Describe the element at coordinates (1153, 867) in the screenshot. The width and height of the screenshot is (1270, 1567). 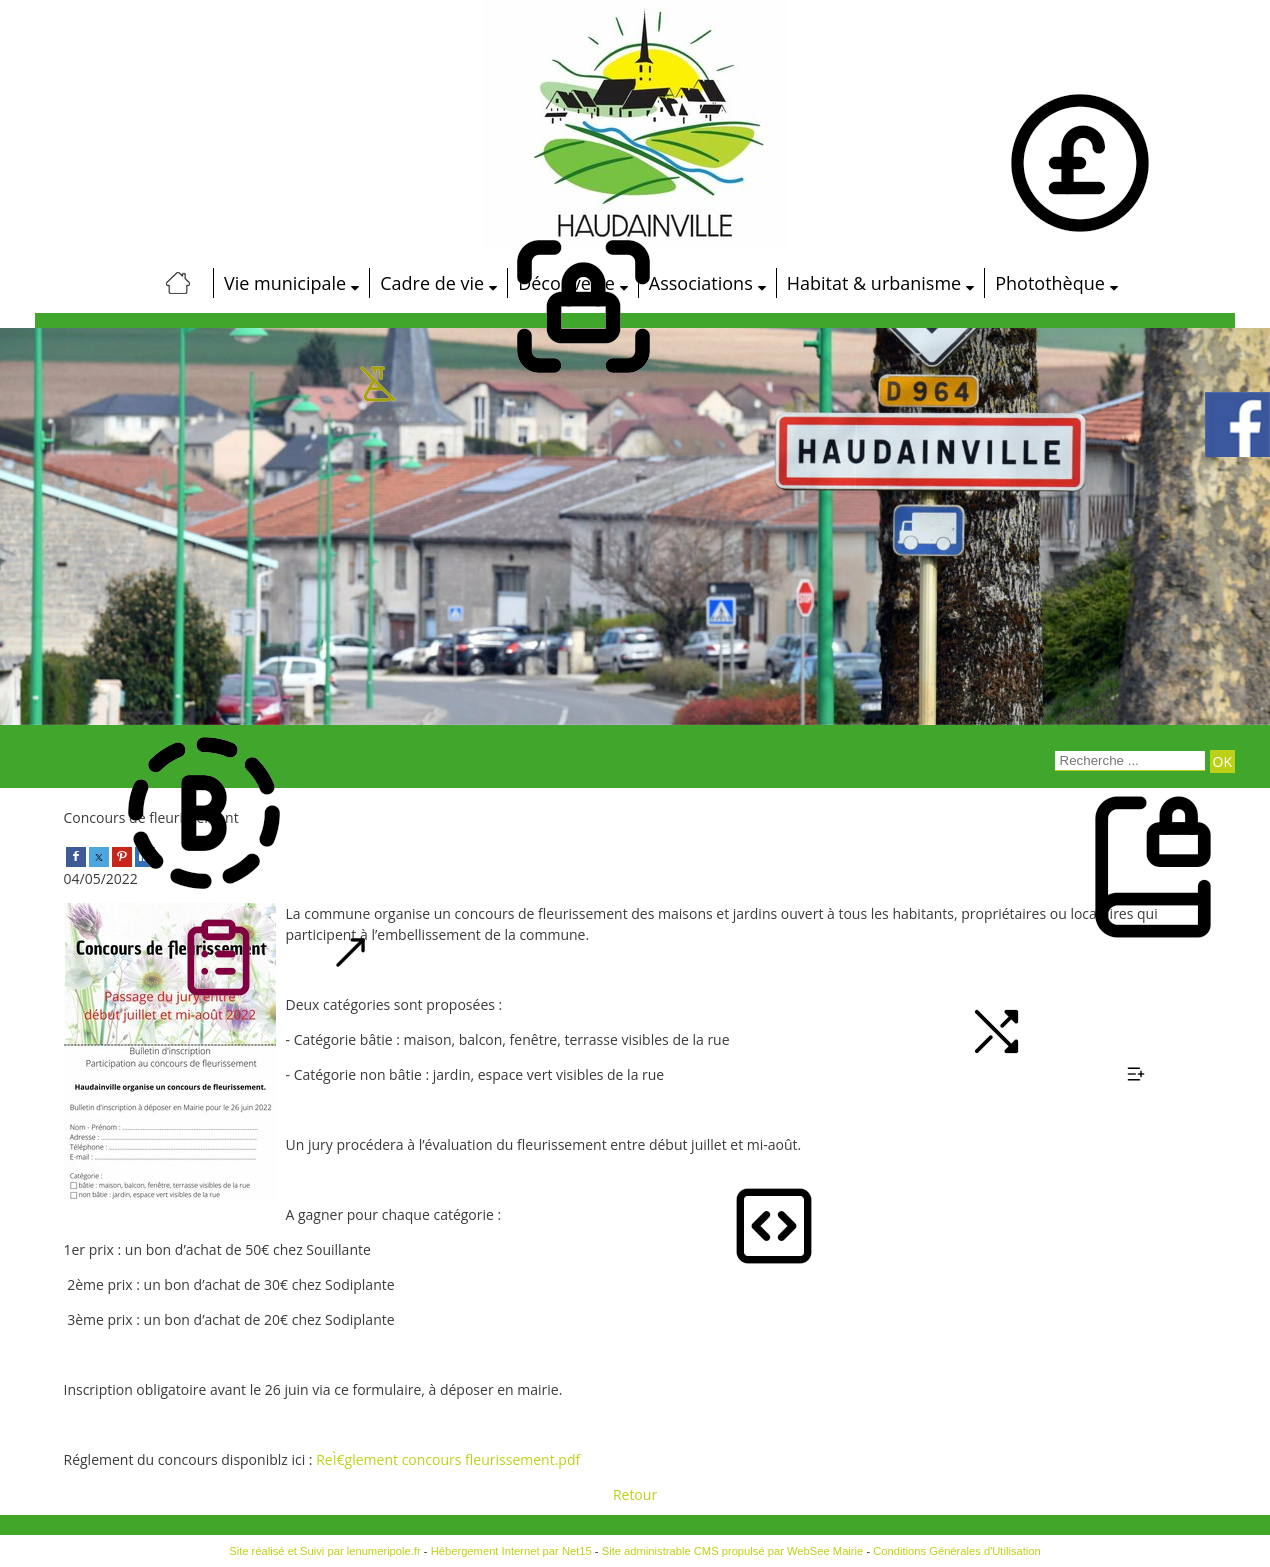
I see `access a protected or locked document` at that location.